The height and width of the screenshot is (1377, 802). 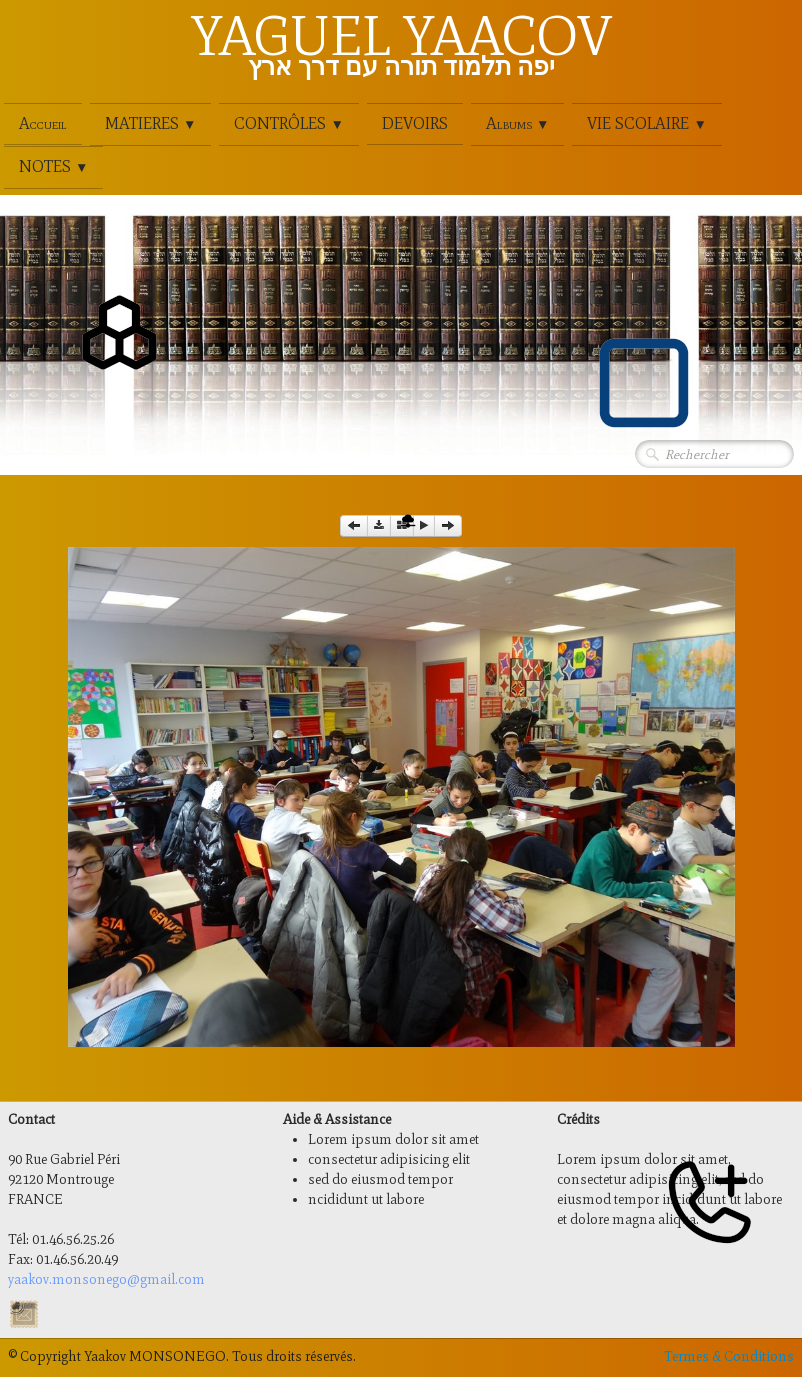 I want to click on cloud data sync status, so click(x=408, y=521).